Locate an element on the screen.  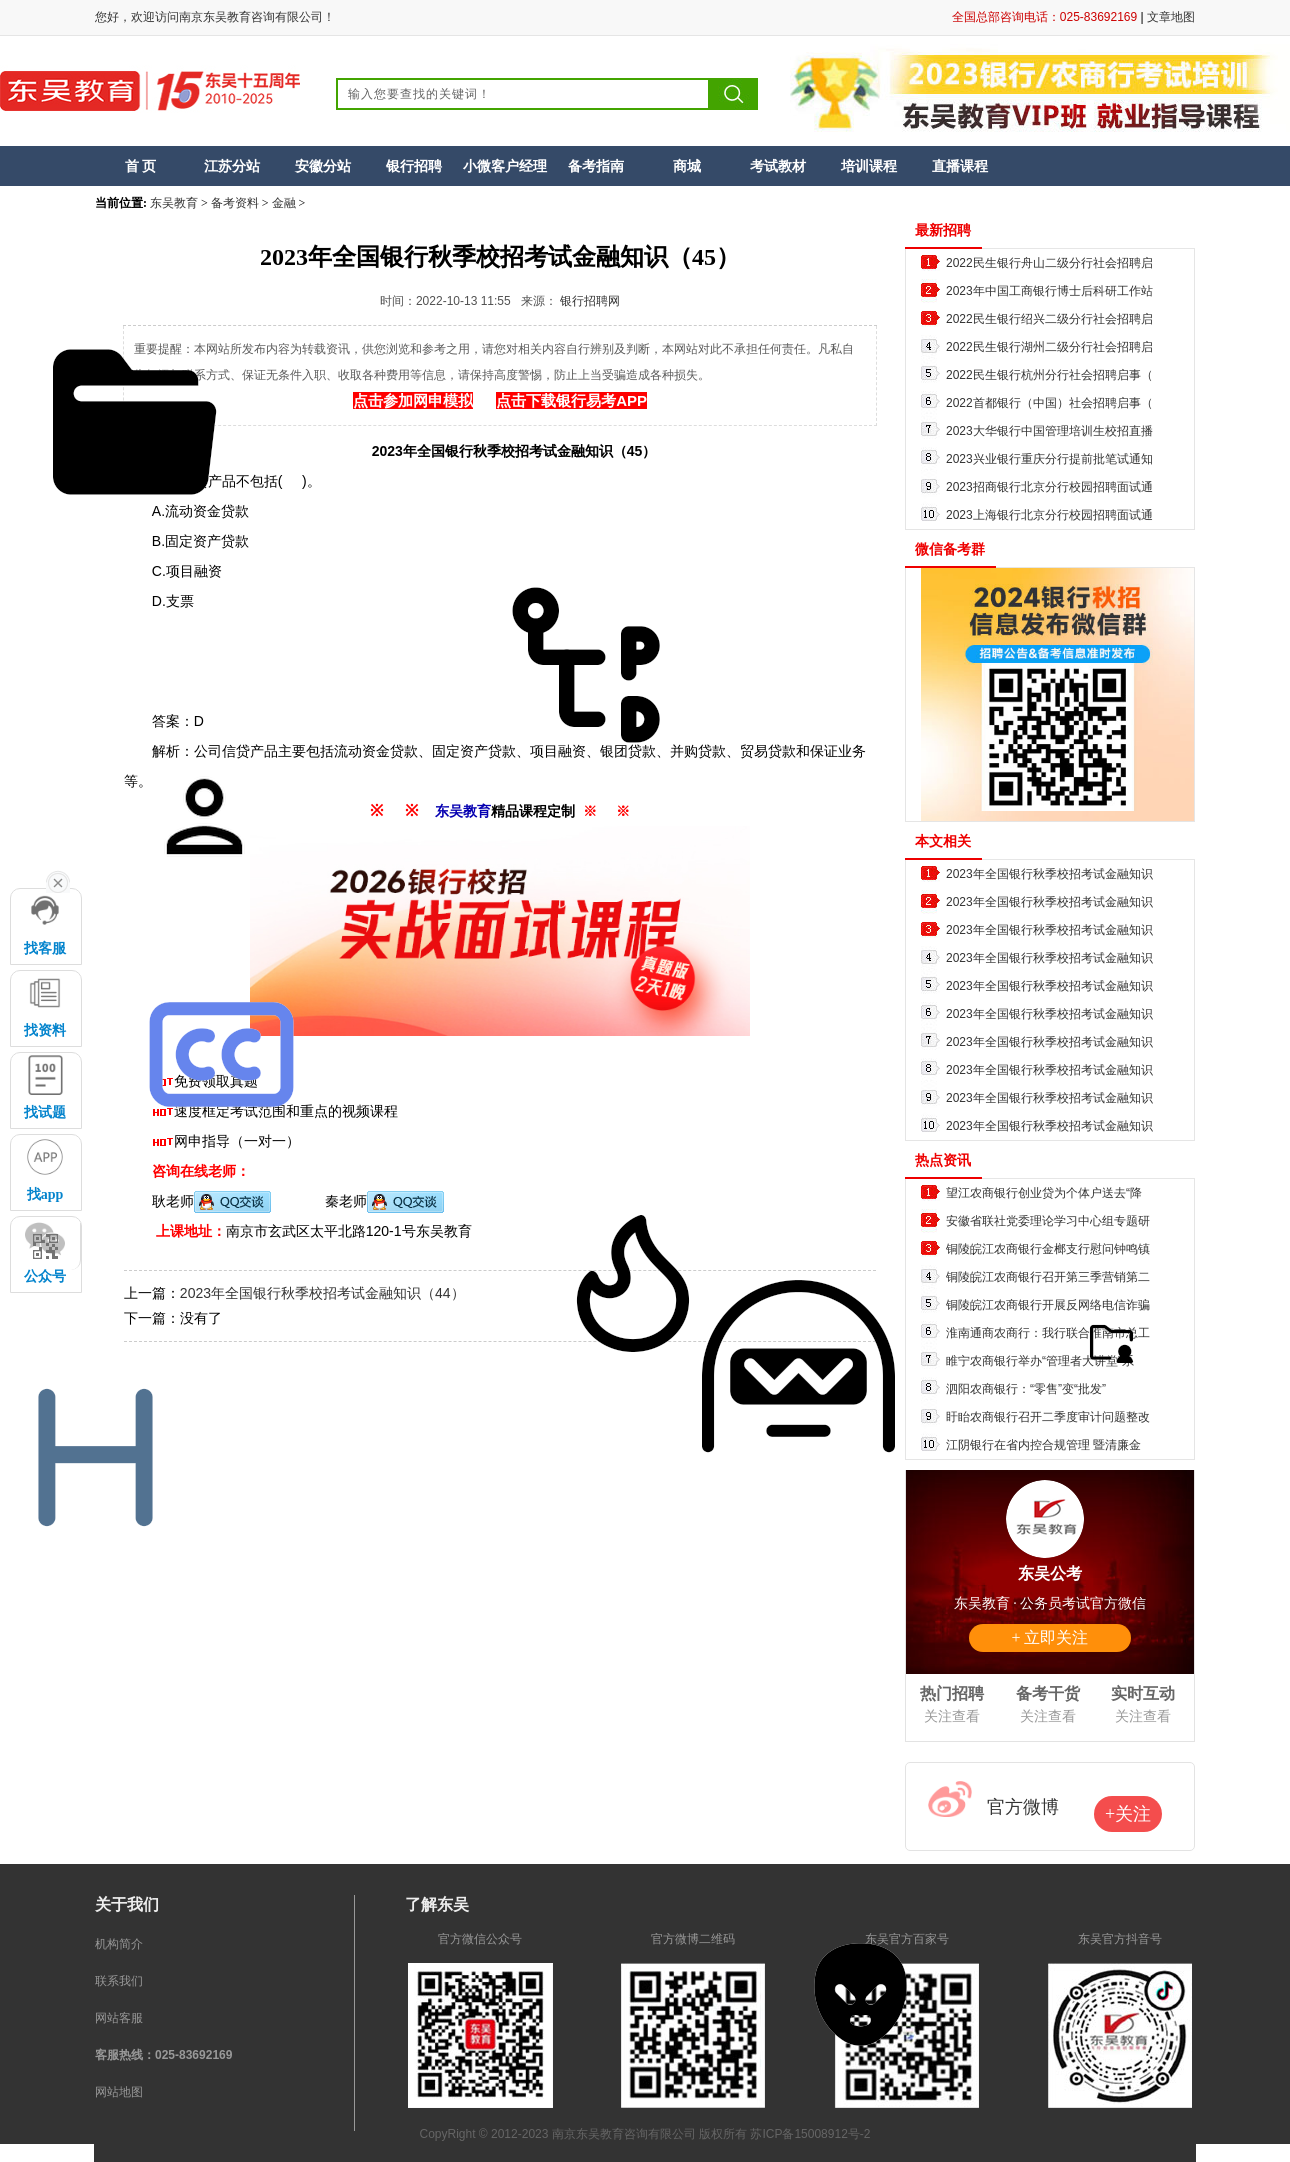
select automatic transmission mode is located at coordinates (590, 665).